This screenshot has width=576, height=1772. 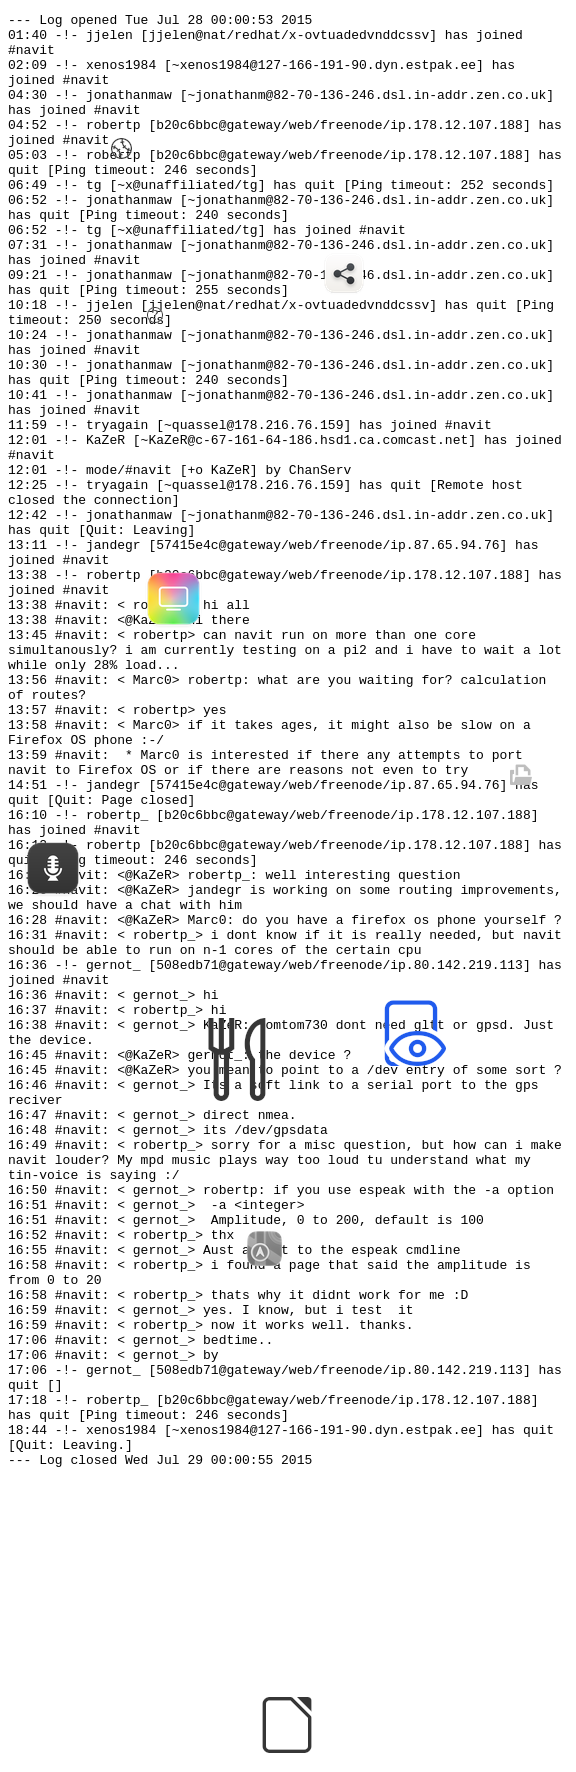 What do you see at coordinates (411, 1031) in the screenshot?
I see `open document viewer` at bounding box center [411, 1031].